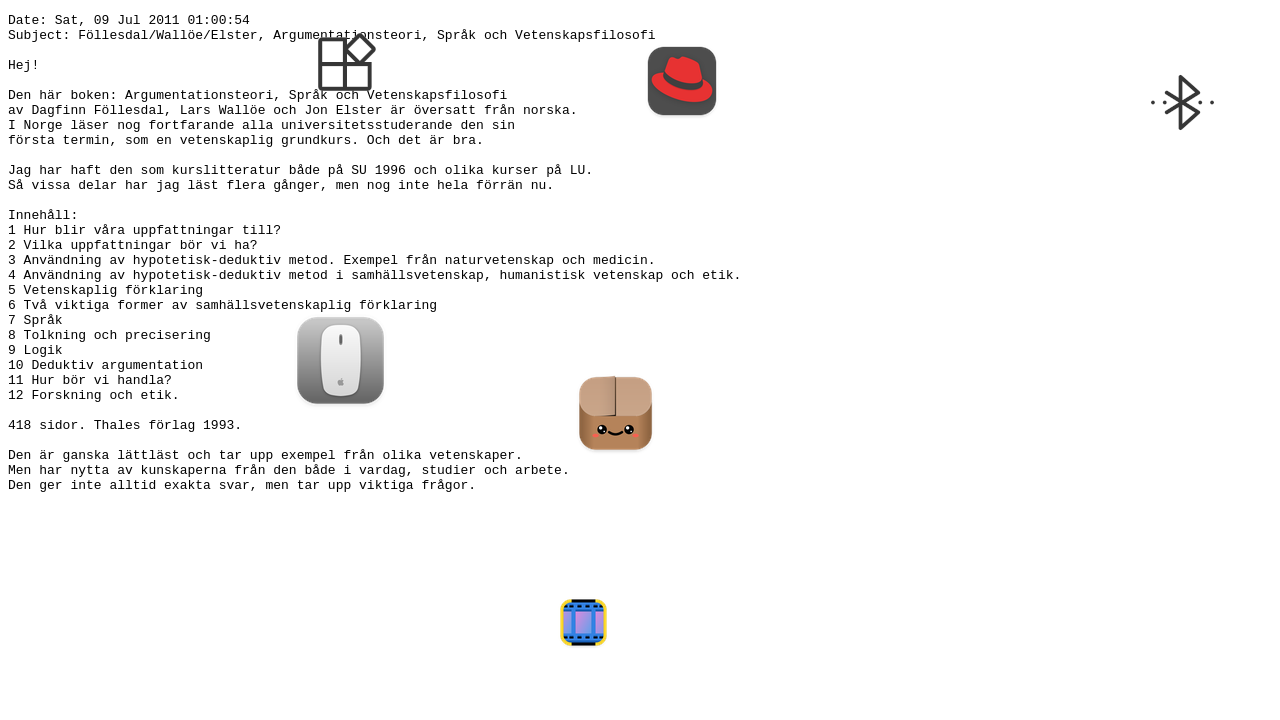 The image size is (1280, 720). Describe the element at coordinates (615, 413) in the screenshot. I see `open boxbuddy container management app` at that location.